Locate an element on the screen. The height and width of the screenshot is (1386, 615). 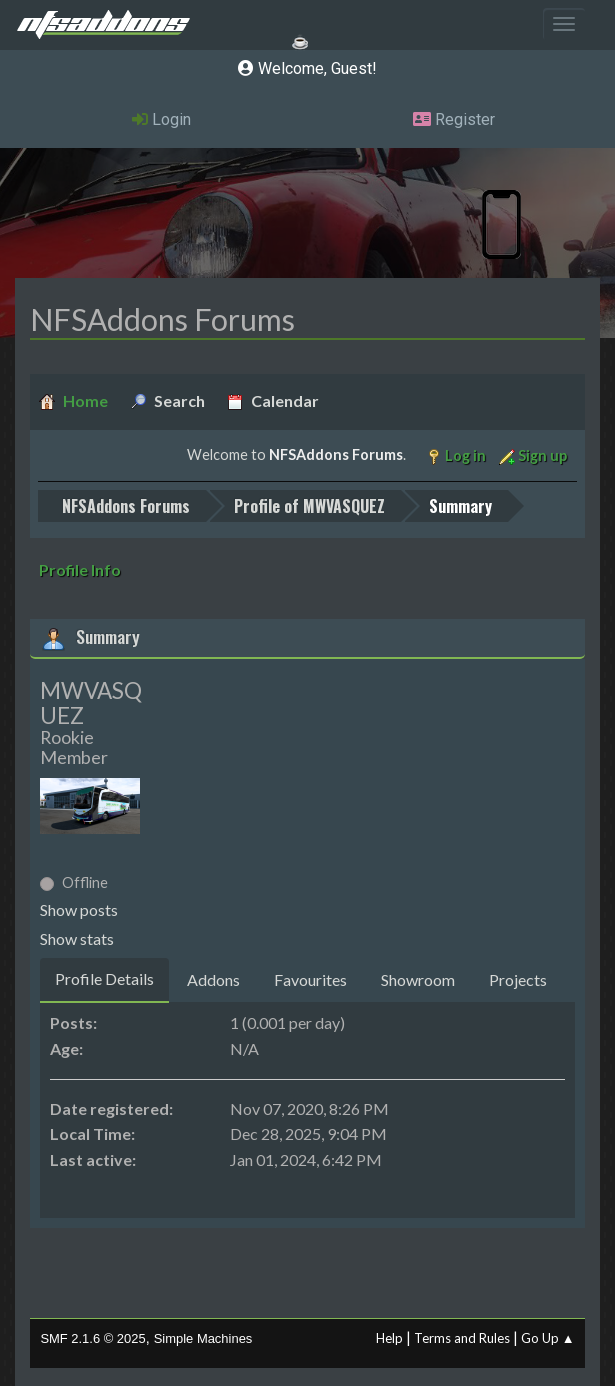
launch java application is located at coordinates (300, 43).